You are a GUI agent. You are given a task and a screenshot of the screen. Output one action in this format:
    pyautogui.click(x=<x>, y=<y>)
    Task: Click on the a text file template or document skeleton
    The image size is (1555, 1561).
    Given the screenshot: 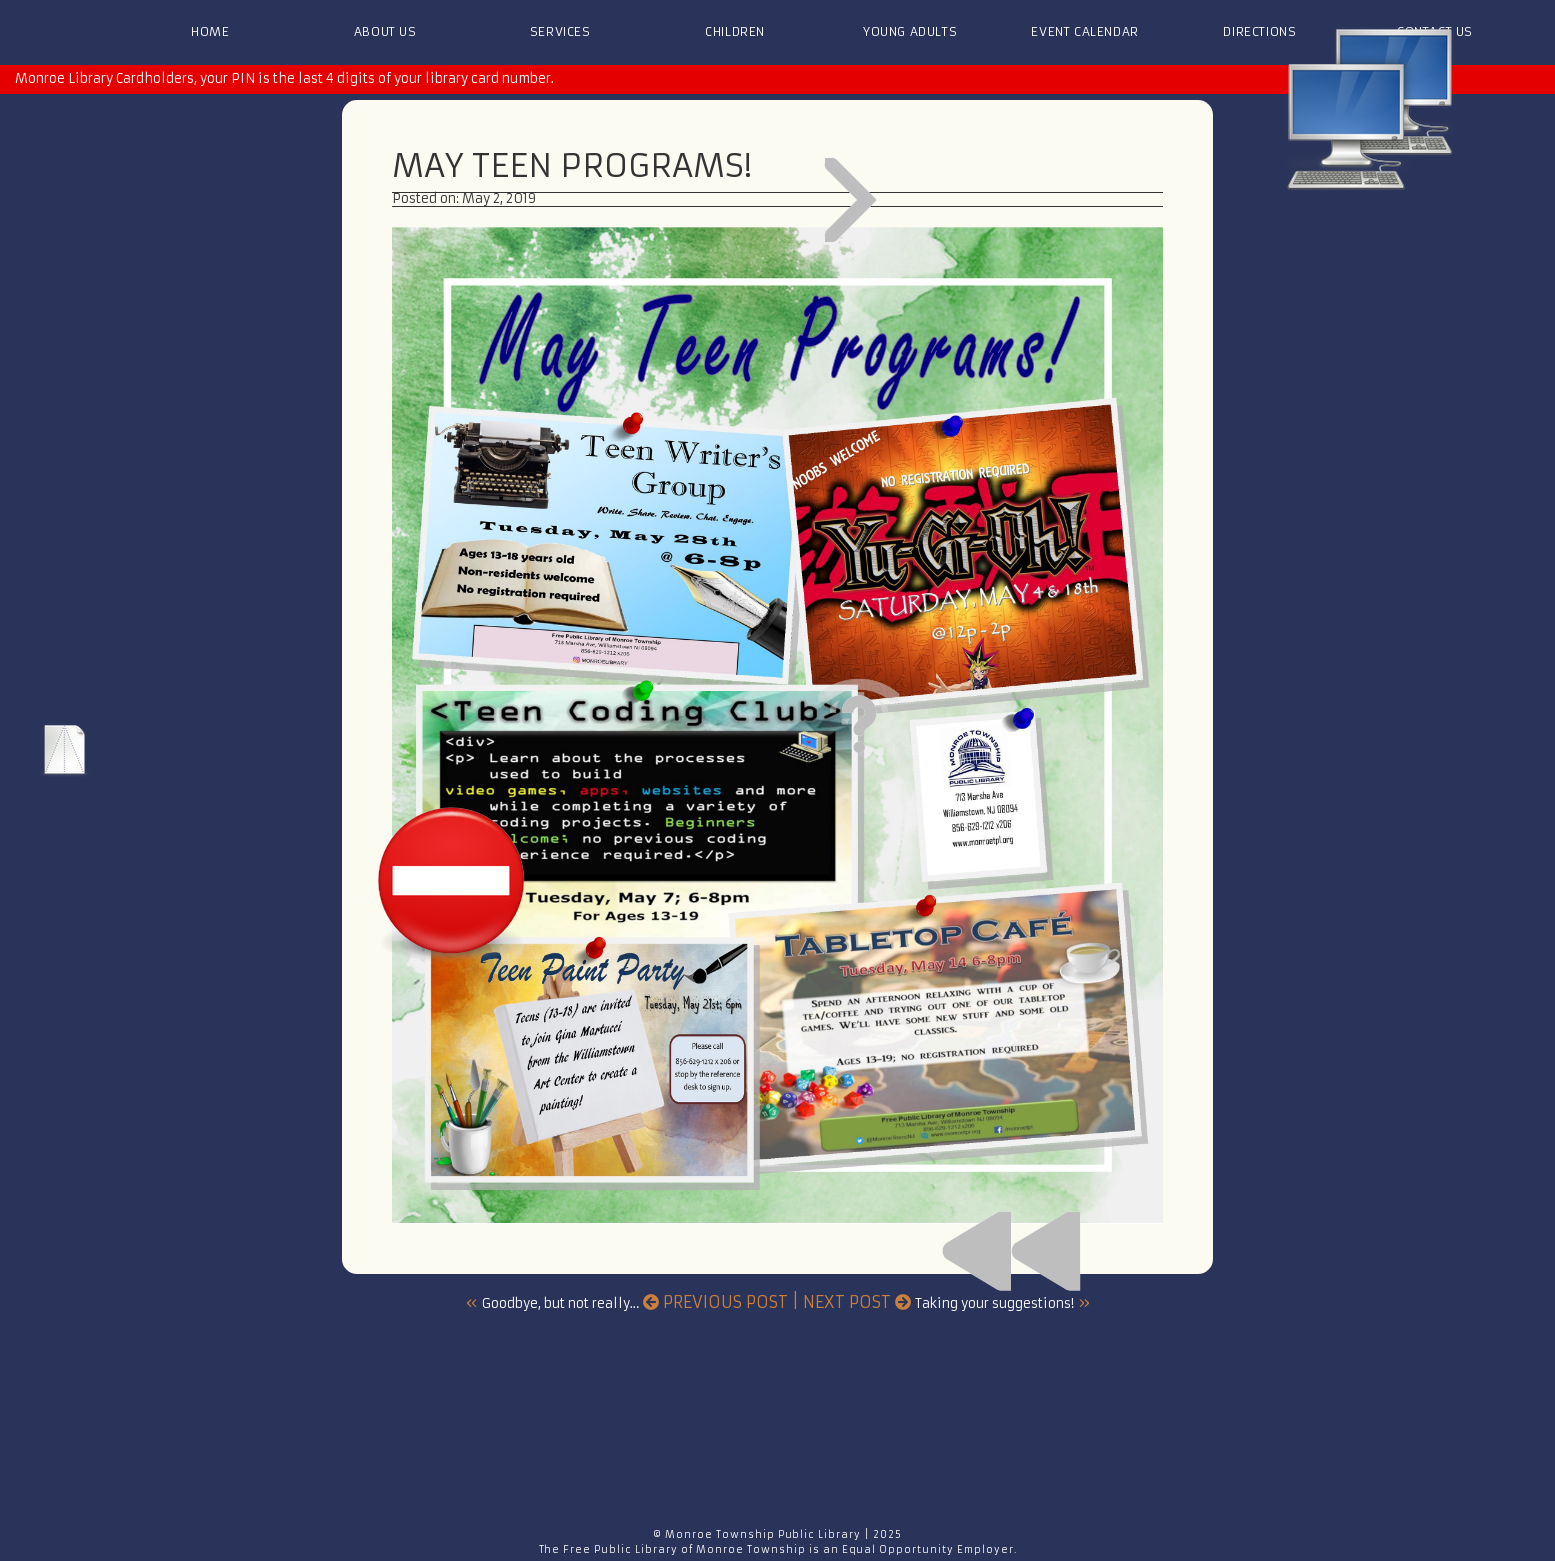 What is the action you would take?
    pyautogui.click(x=65, y=749)
    